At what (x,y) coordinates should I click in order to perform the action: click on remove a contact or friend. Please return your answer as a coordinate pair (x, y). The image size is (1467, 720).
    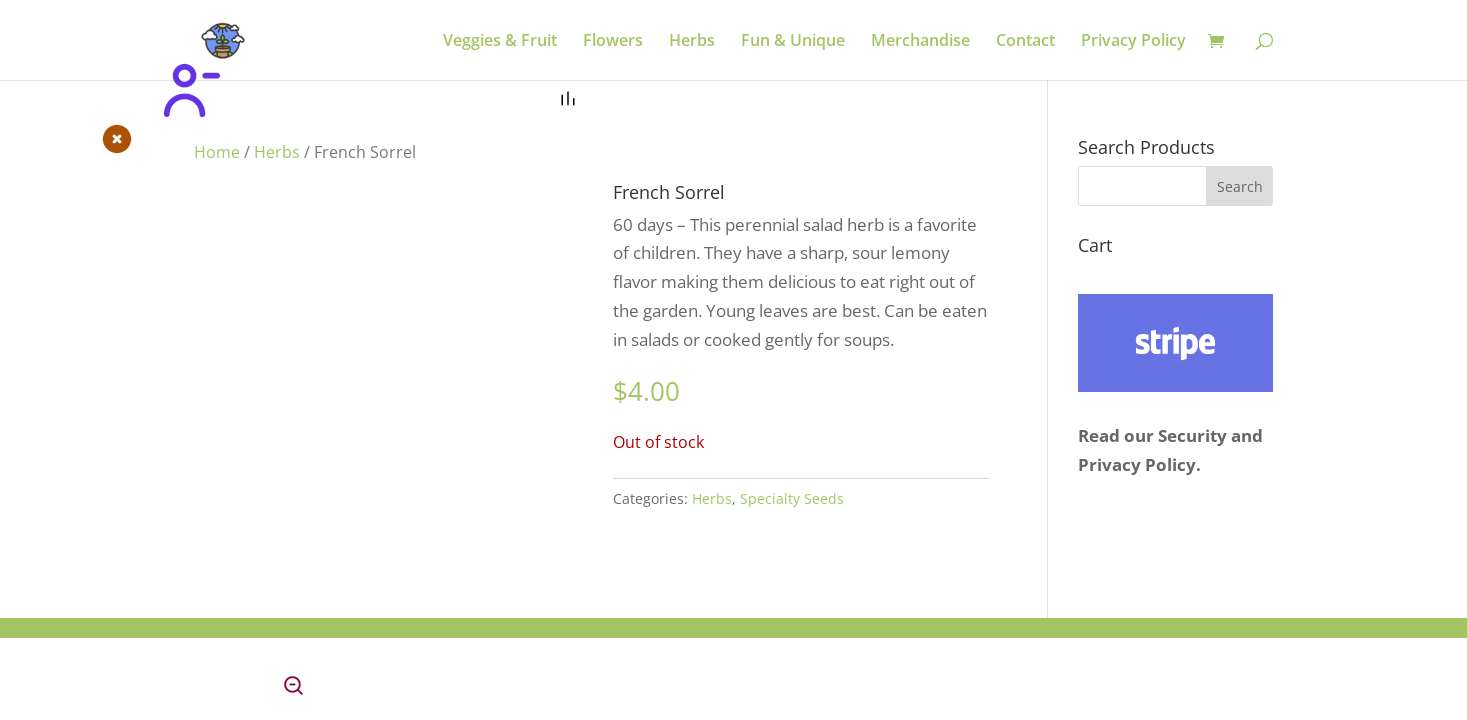
    Looking at the image, I should click on (190, 90).